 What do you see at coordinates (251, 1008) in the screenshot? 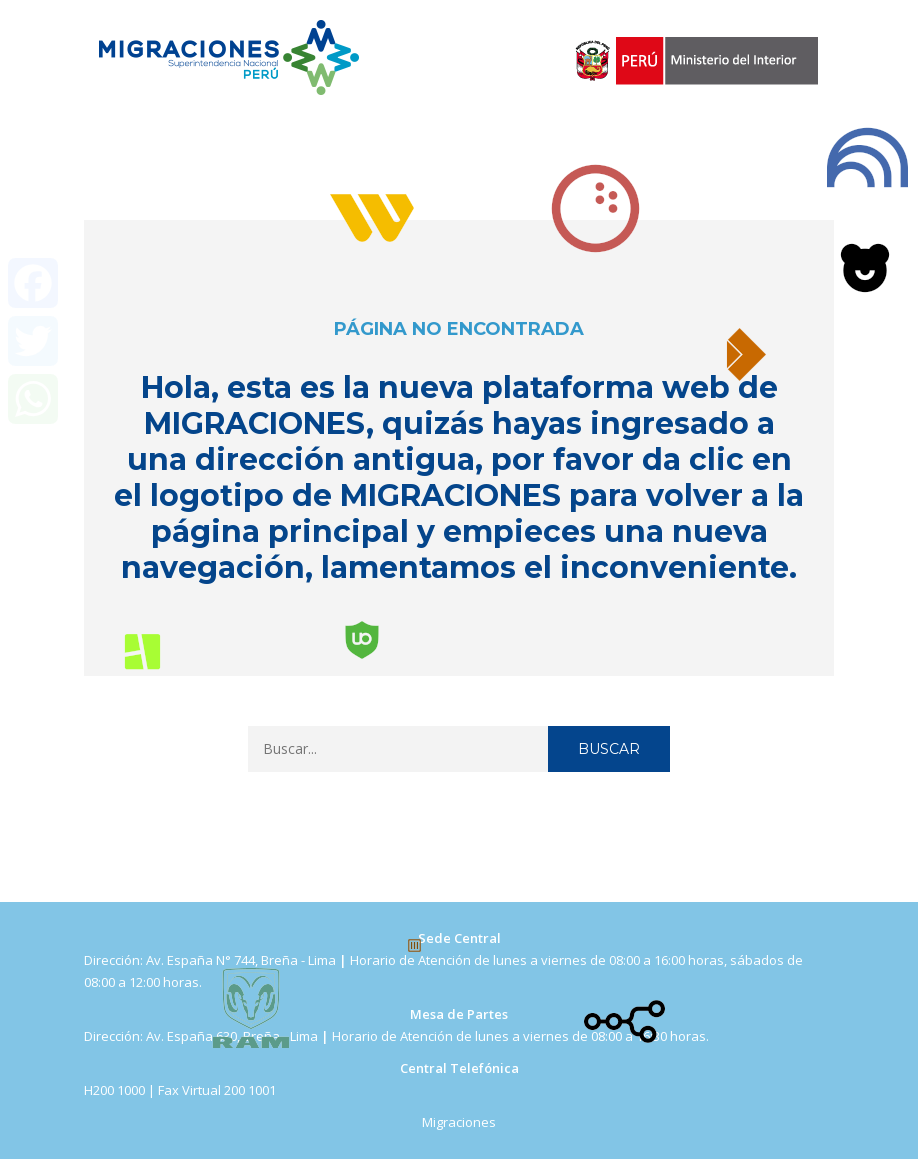
I see `RAM trucks brand logo` at bounding box center [251, 1008].